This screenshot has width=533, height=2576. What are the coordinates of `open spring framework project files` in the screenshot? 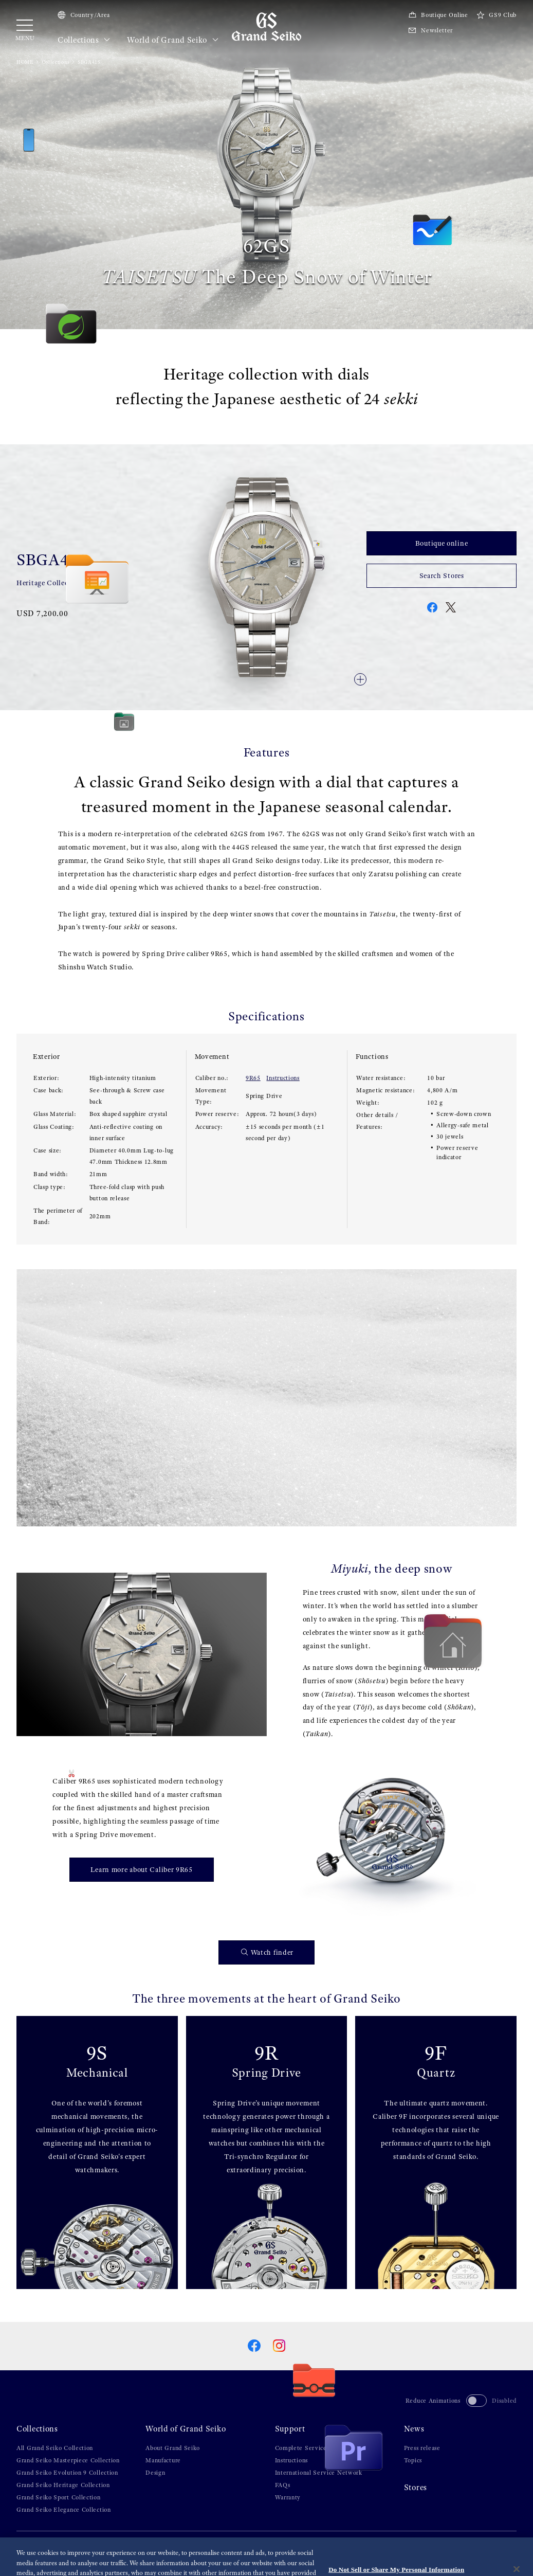 It's located at (71, 325).